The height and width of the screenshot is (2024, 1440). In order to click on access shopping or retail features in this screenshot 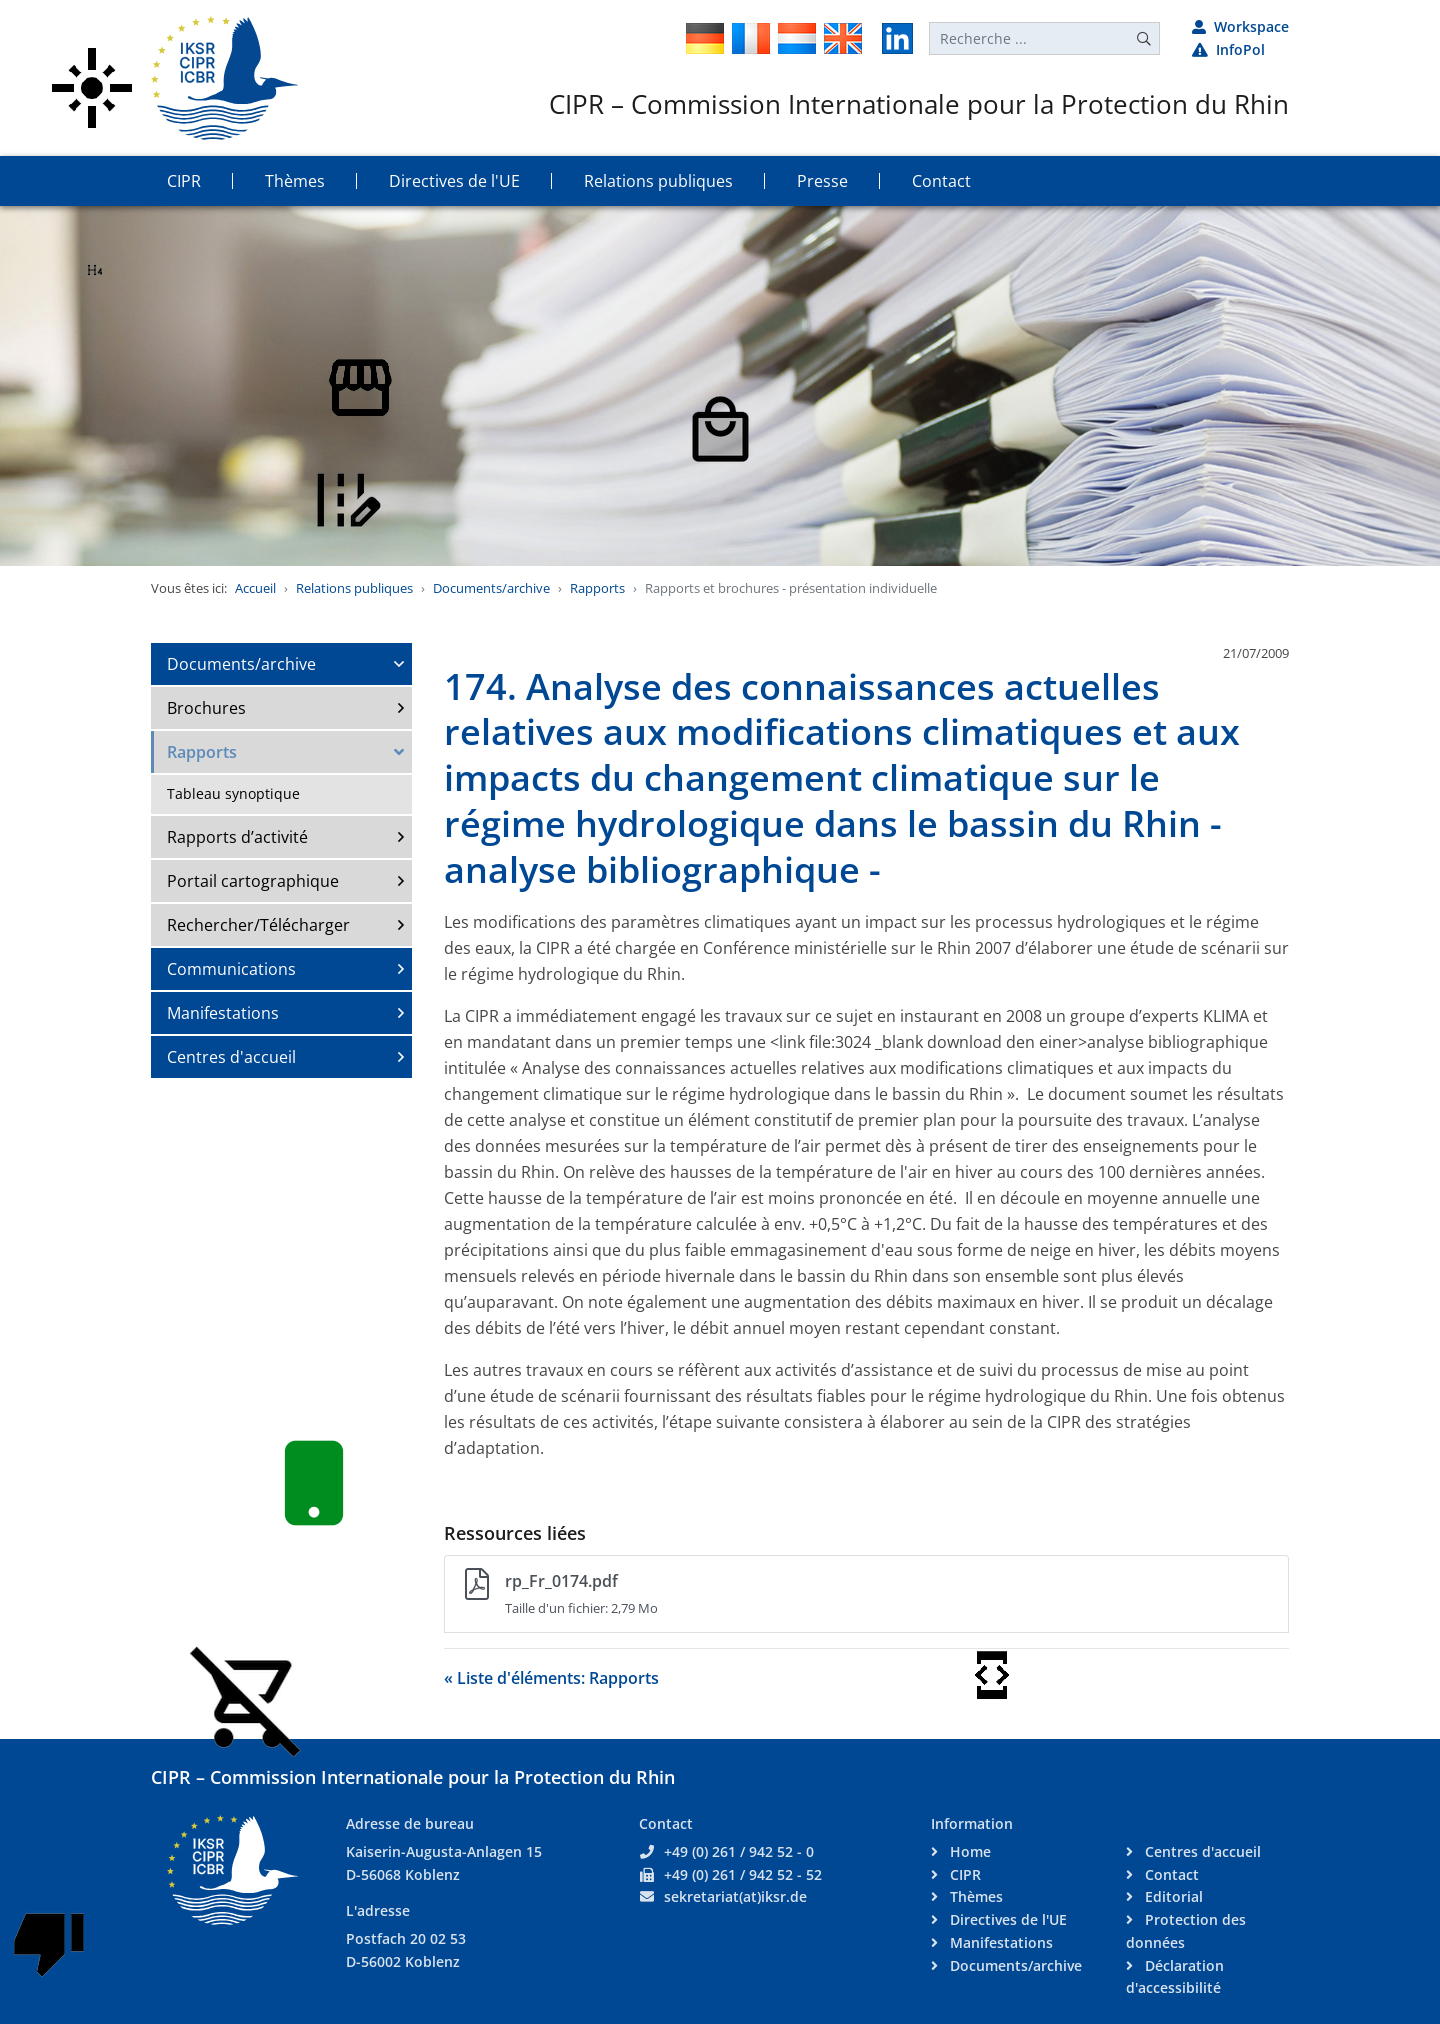, I will do `click(720, 430)`.